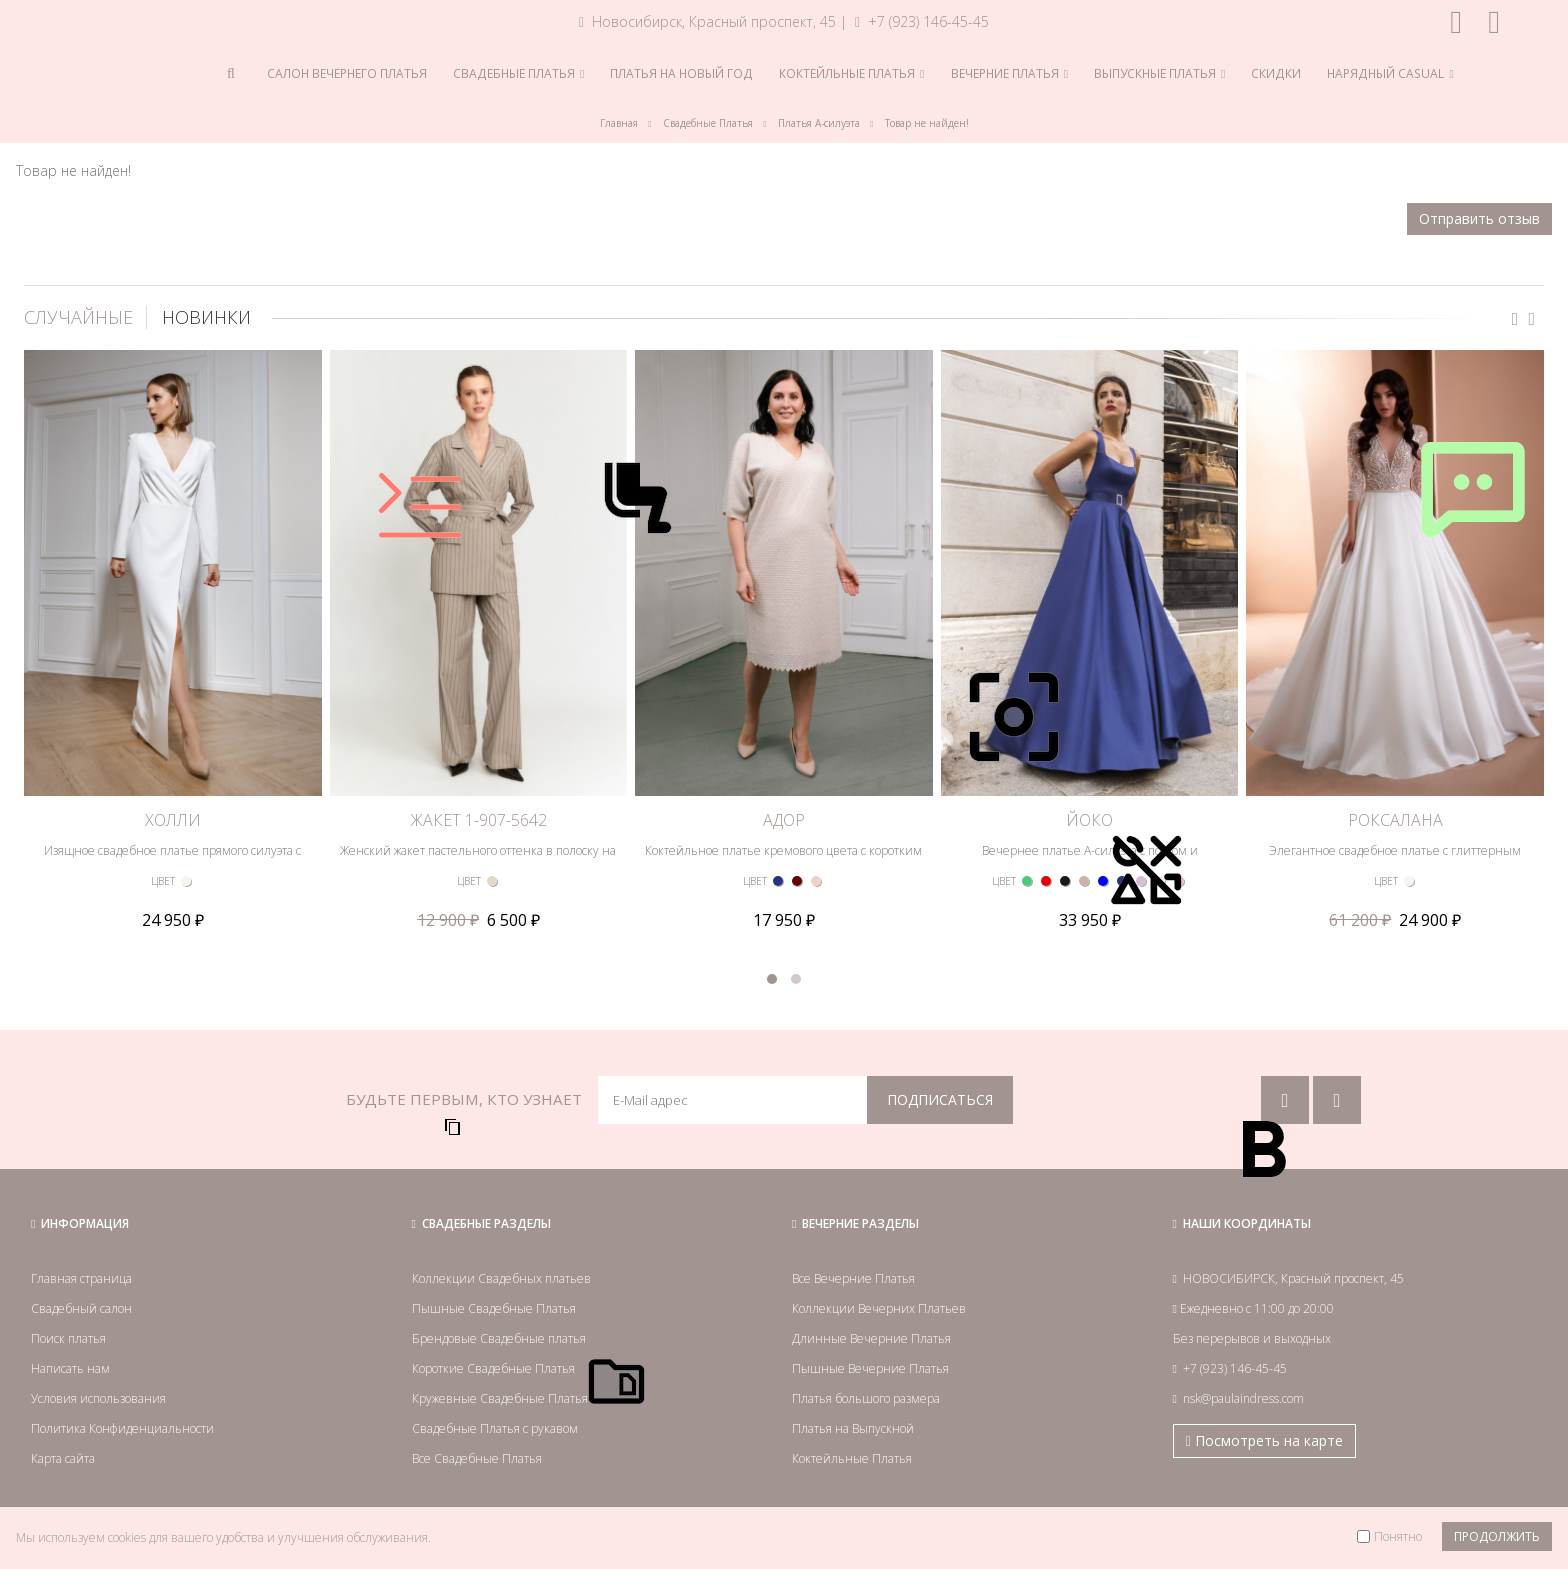 This screenshot has width=1568, height=1569. What do you see at coordinates (1473, 482) in the screenshot?
I see `open chat or messaging` at bounding box center [1473, 482].